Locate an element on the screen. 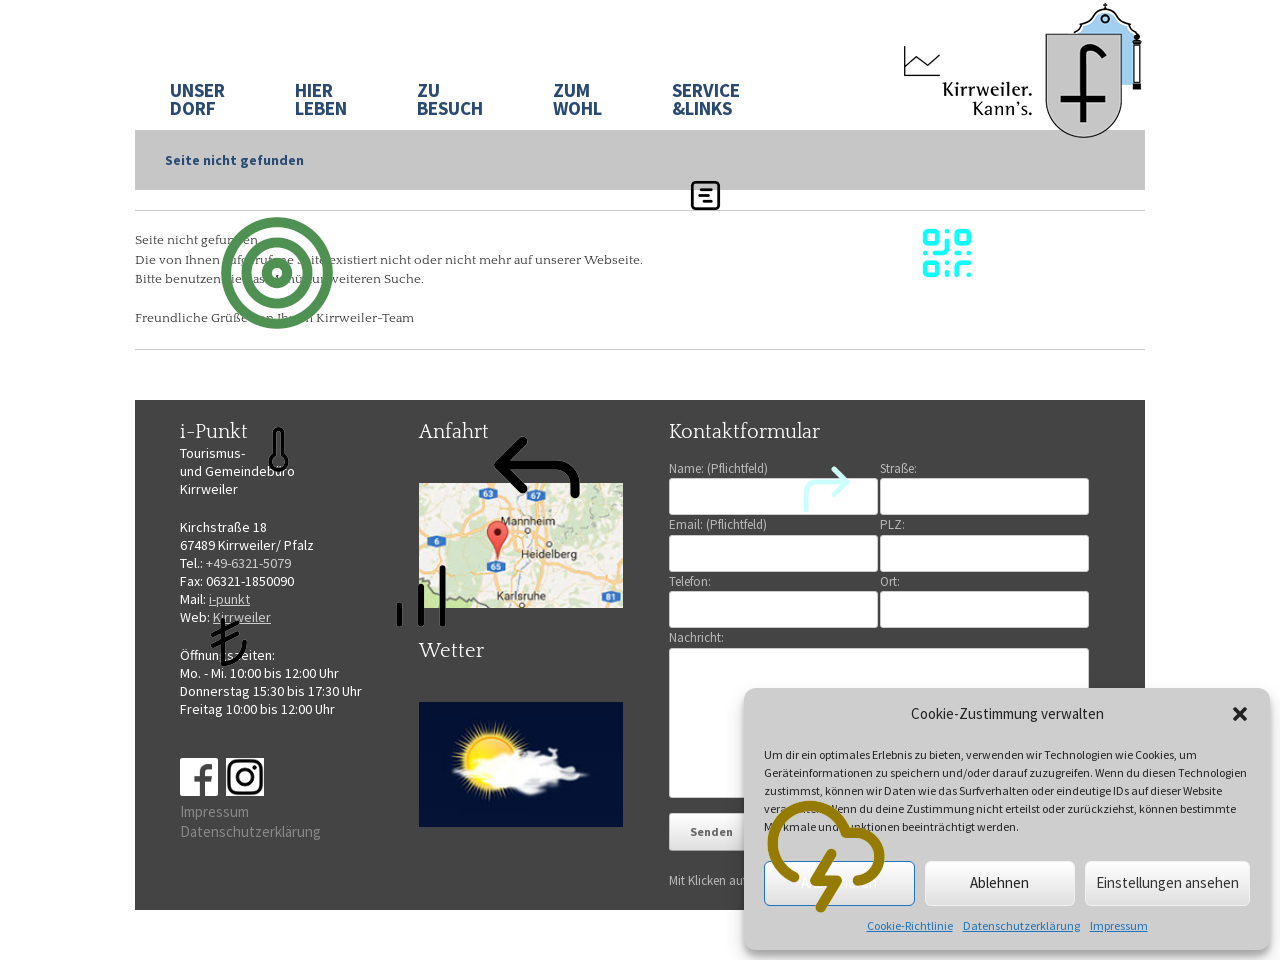 Image resolution: width=1280 pixels, height=960 pixels. view gantt chart or project timeline is located at coordinates (705, 195).